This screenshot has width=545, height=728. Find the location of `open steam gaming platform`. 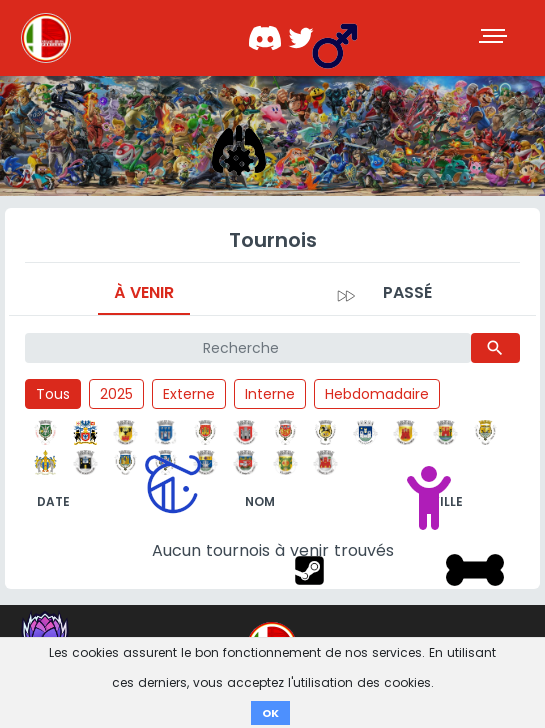

open steam gaming platform is located at coordinates (309, 570).